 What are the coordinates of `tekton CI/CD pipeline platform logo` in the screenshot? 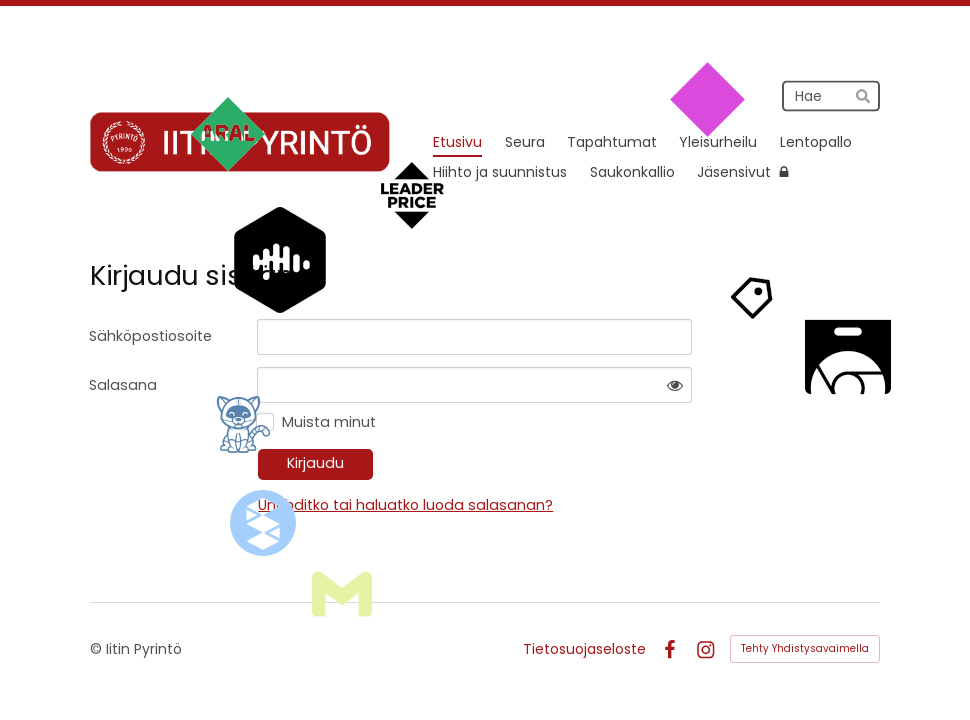 It's located at (243, 424).